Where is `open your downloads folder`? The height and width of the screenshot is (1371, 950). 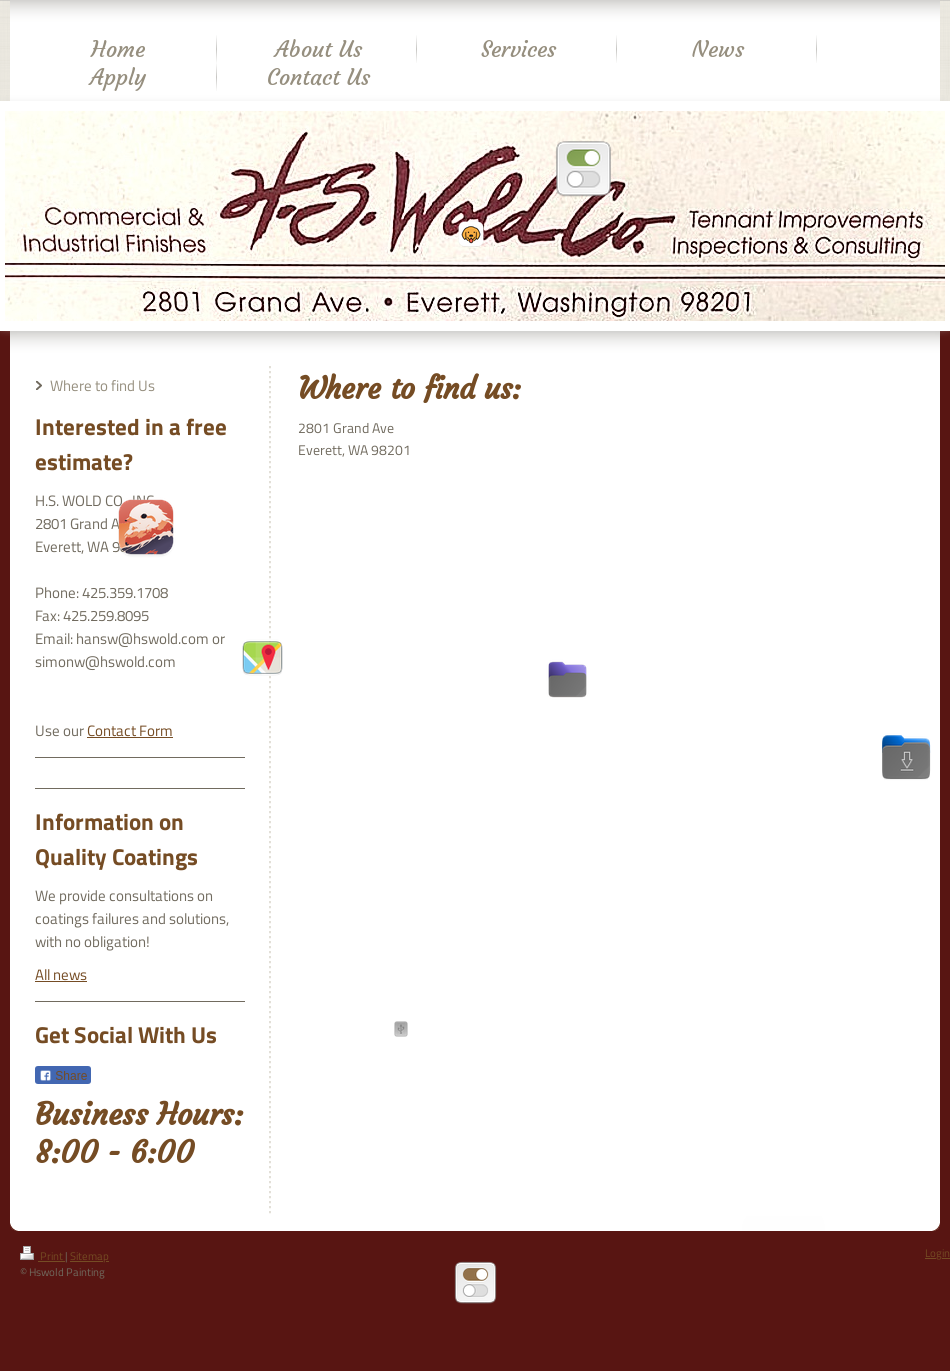
open your downloads folder is located at coordinates (906, 757).